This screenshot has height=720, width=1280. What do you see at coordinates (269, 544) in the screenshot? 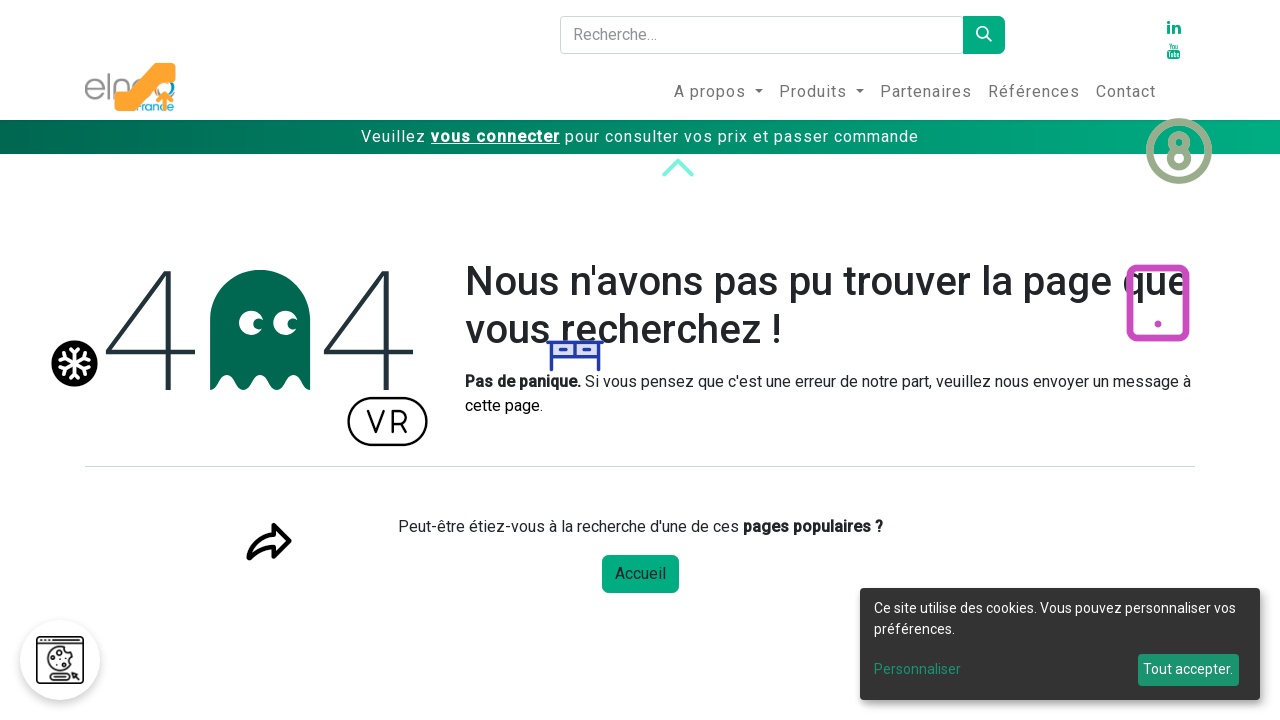
I see `share content with others` at bounding box center [269, 544].